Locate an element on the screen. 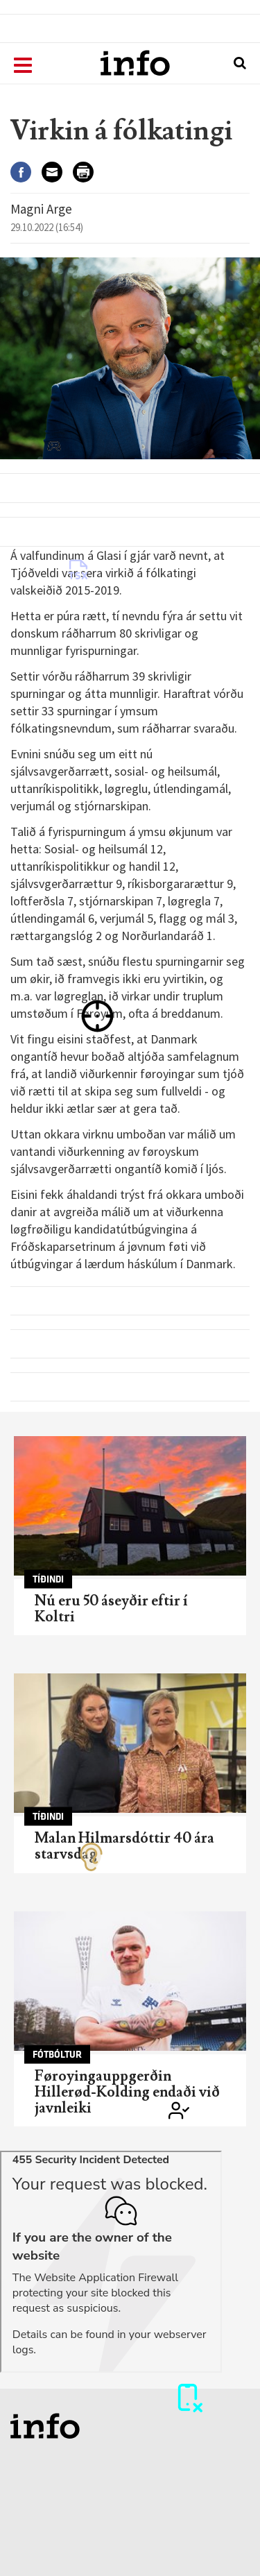 This screenshot has height=2576, width=260. disconnect mobile device is located at coordinates (187, 2397).